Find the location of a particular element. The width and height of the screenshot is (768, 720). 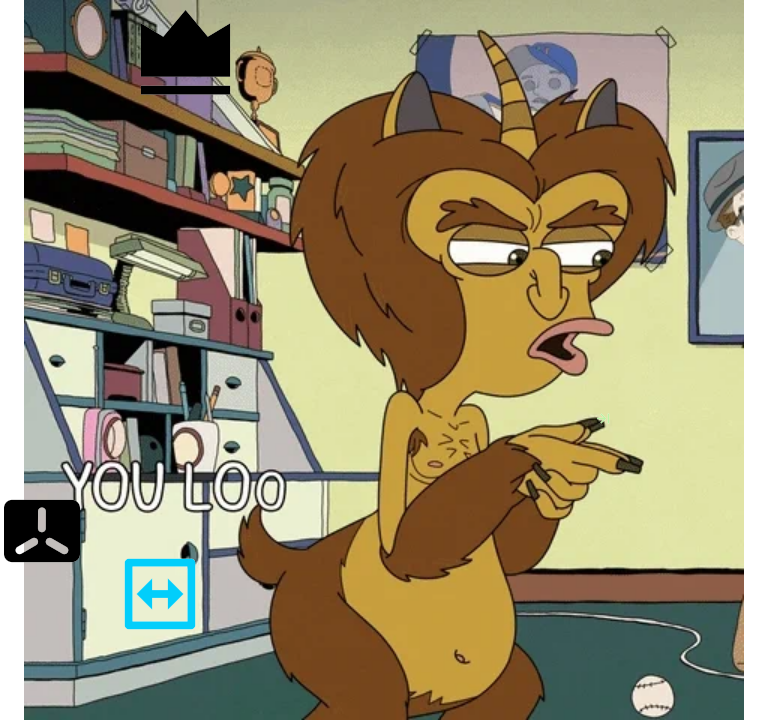

collapse panel to the right is located at coordinates (603, 418).